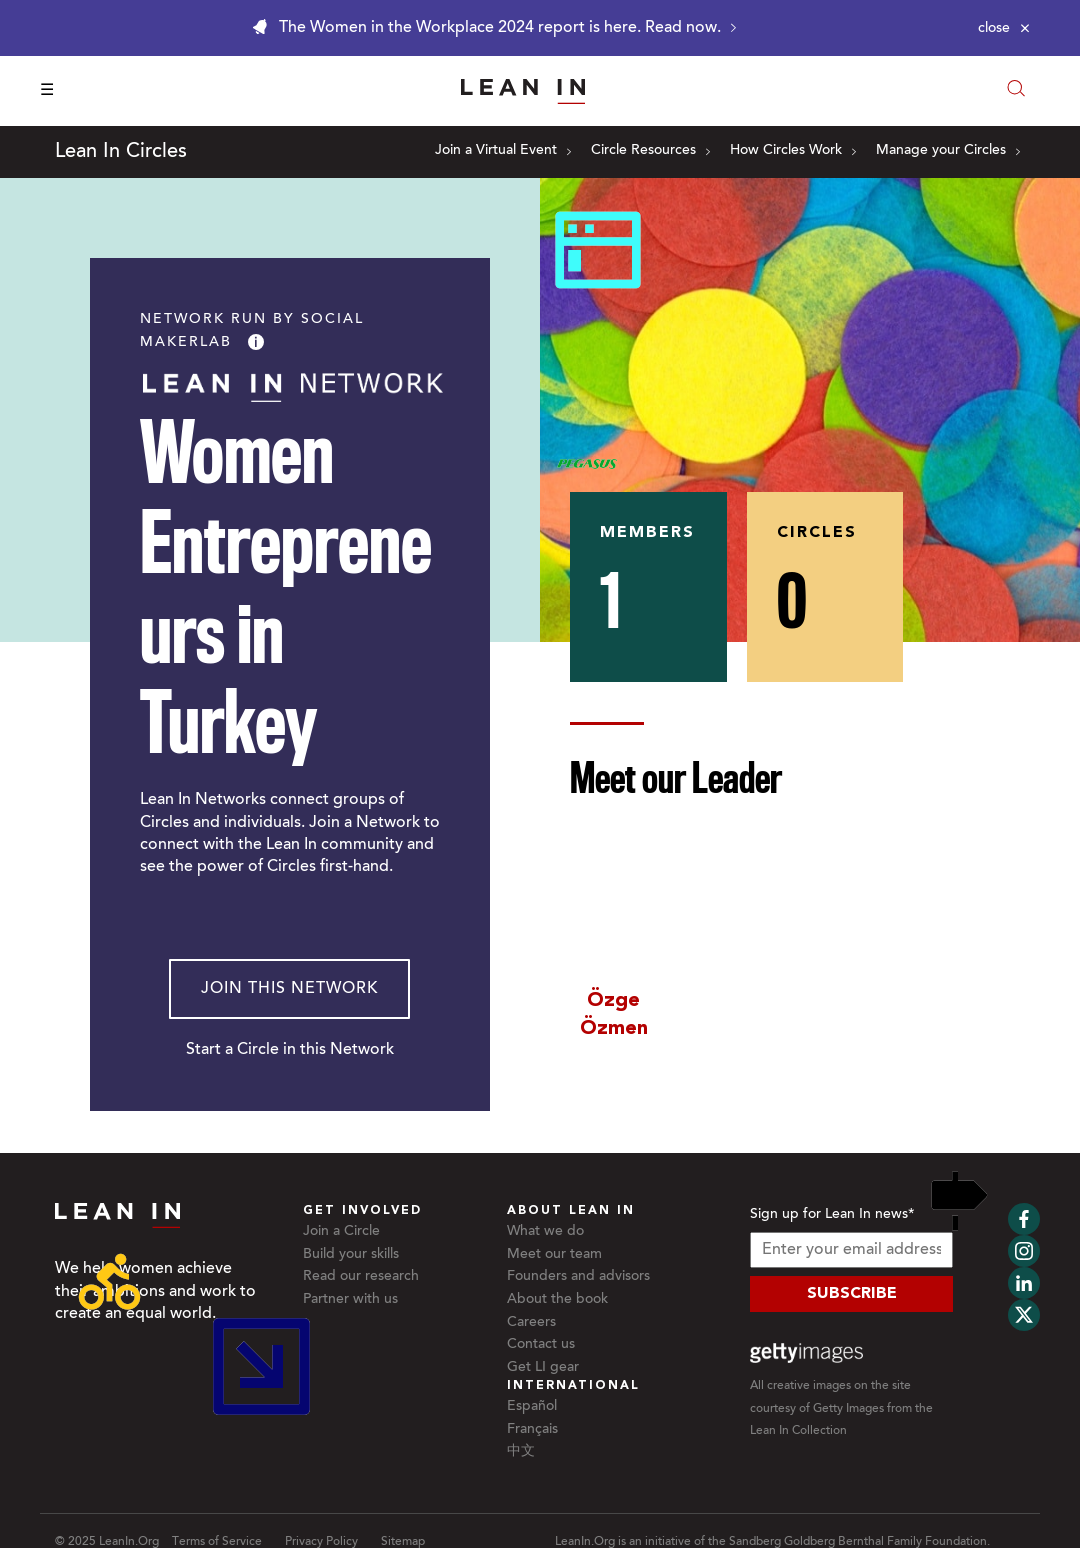 This screenshot has width=1080, height=1548. I want to click on open terminal or command line interface, so click(598, 250).